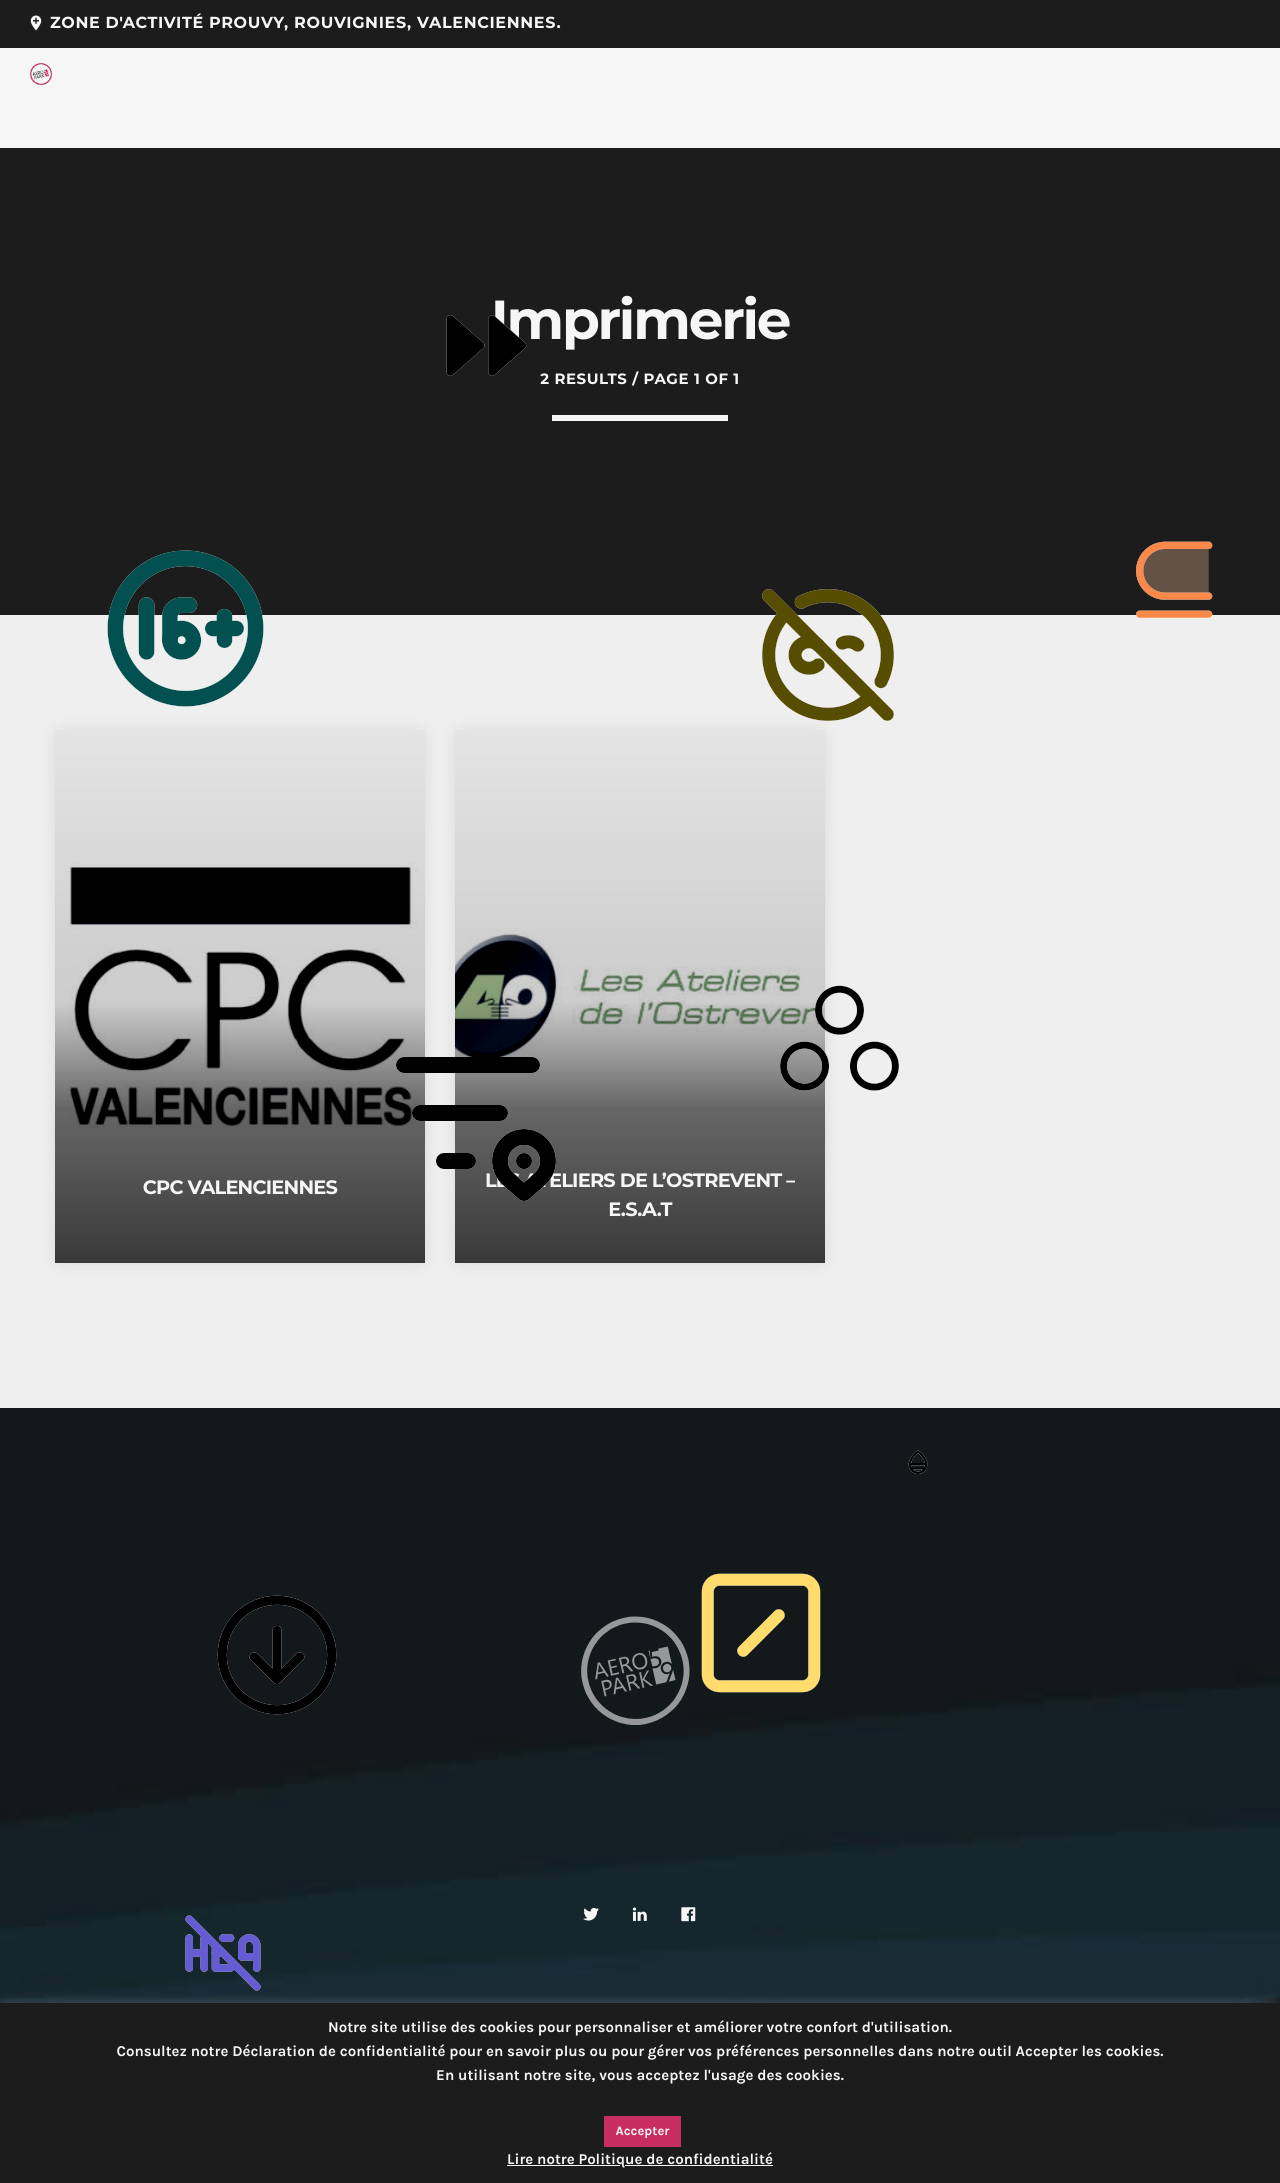  What do you see at coordinates (223, 1953) in the screenshot?
I see `disable HTTP HEAD request method` at bounding box center [223, 1953].